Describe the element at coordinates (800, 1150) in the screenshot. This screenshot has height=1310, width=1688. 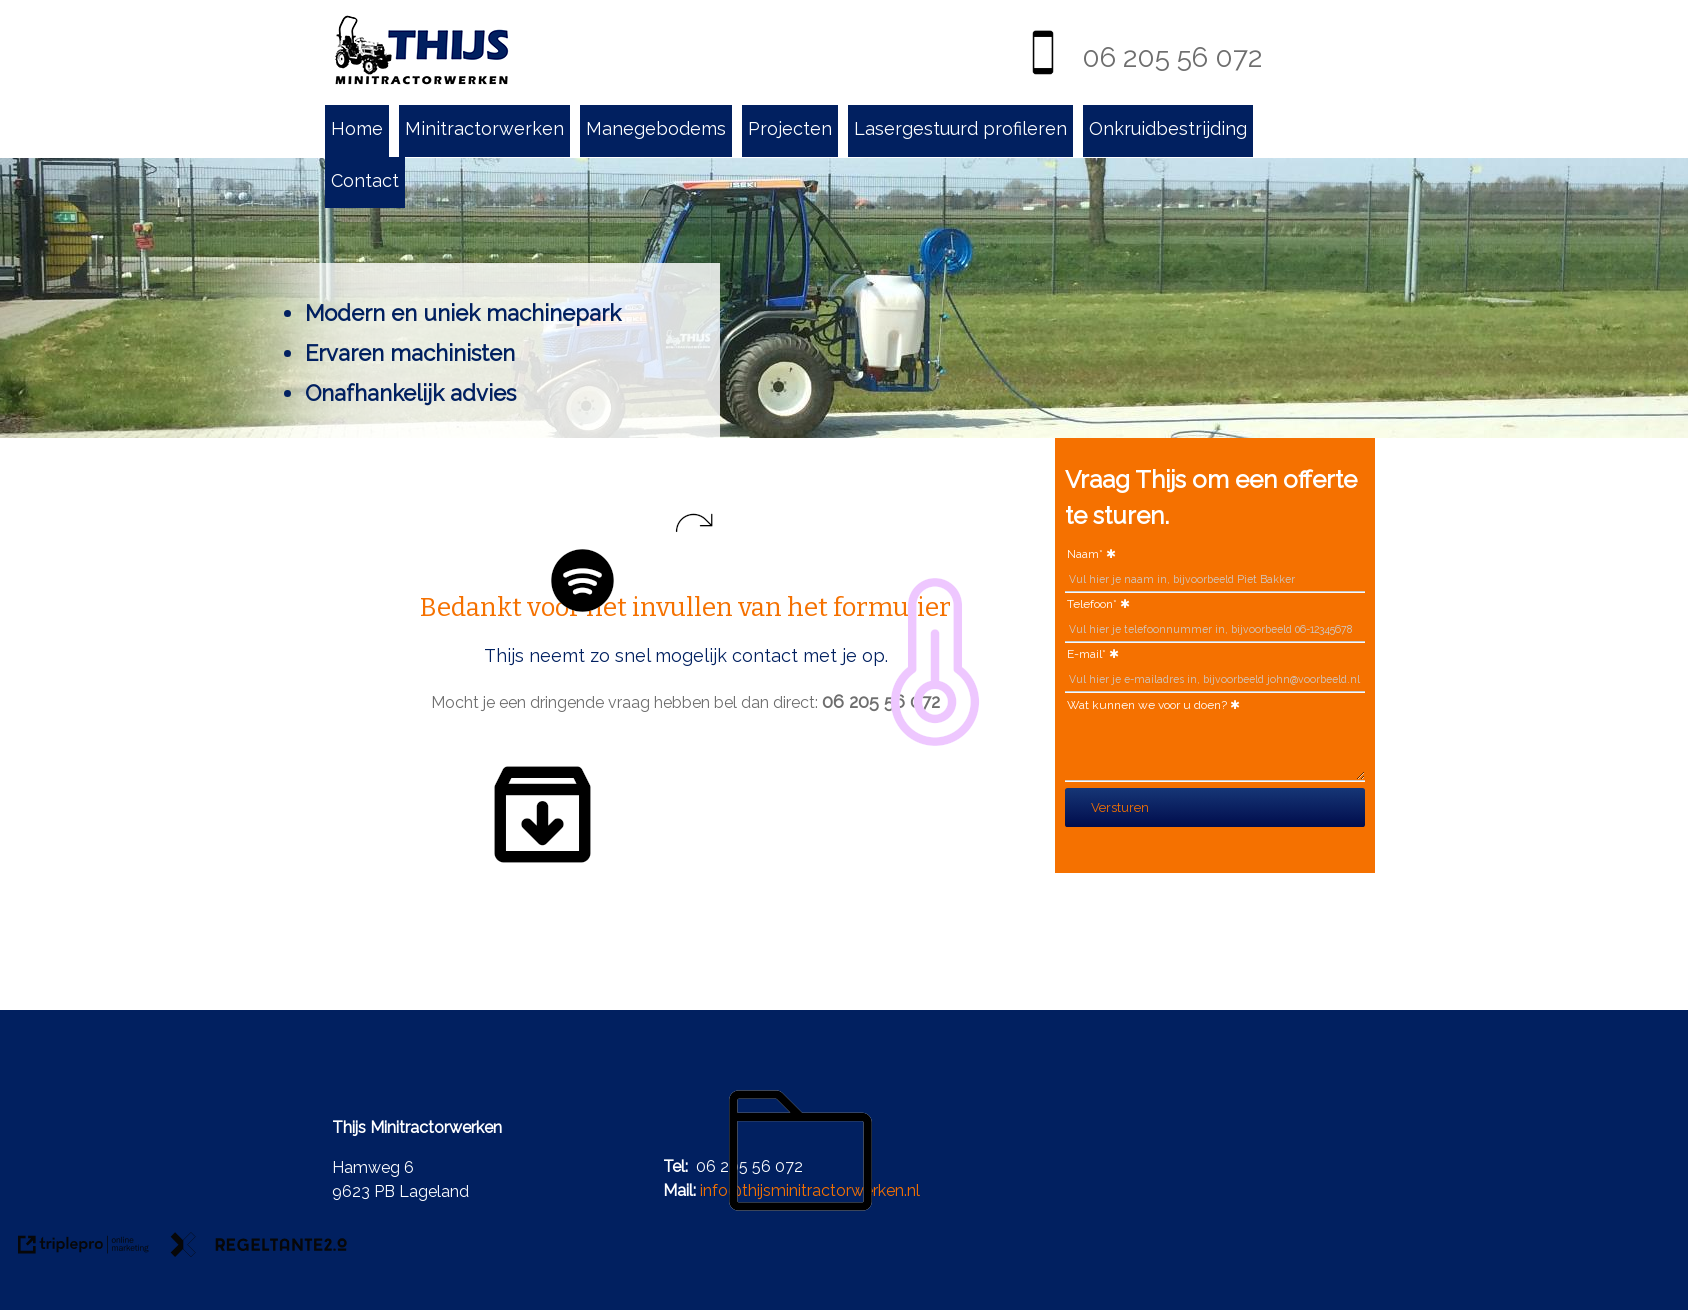
I see `open folder to view files` at that location.